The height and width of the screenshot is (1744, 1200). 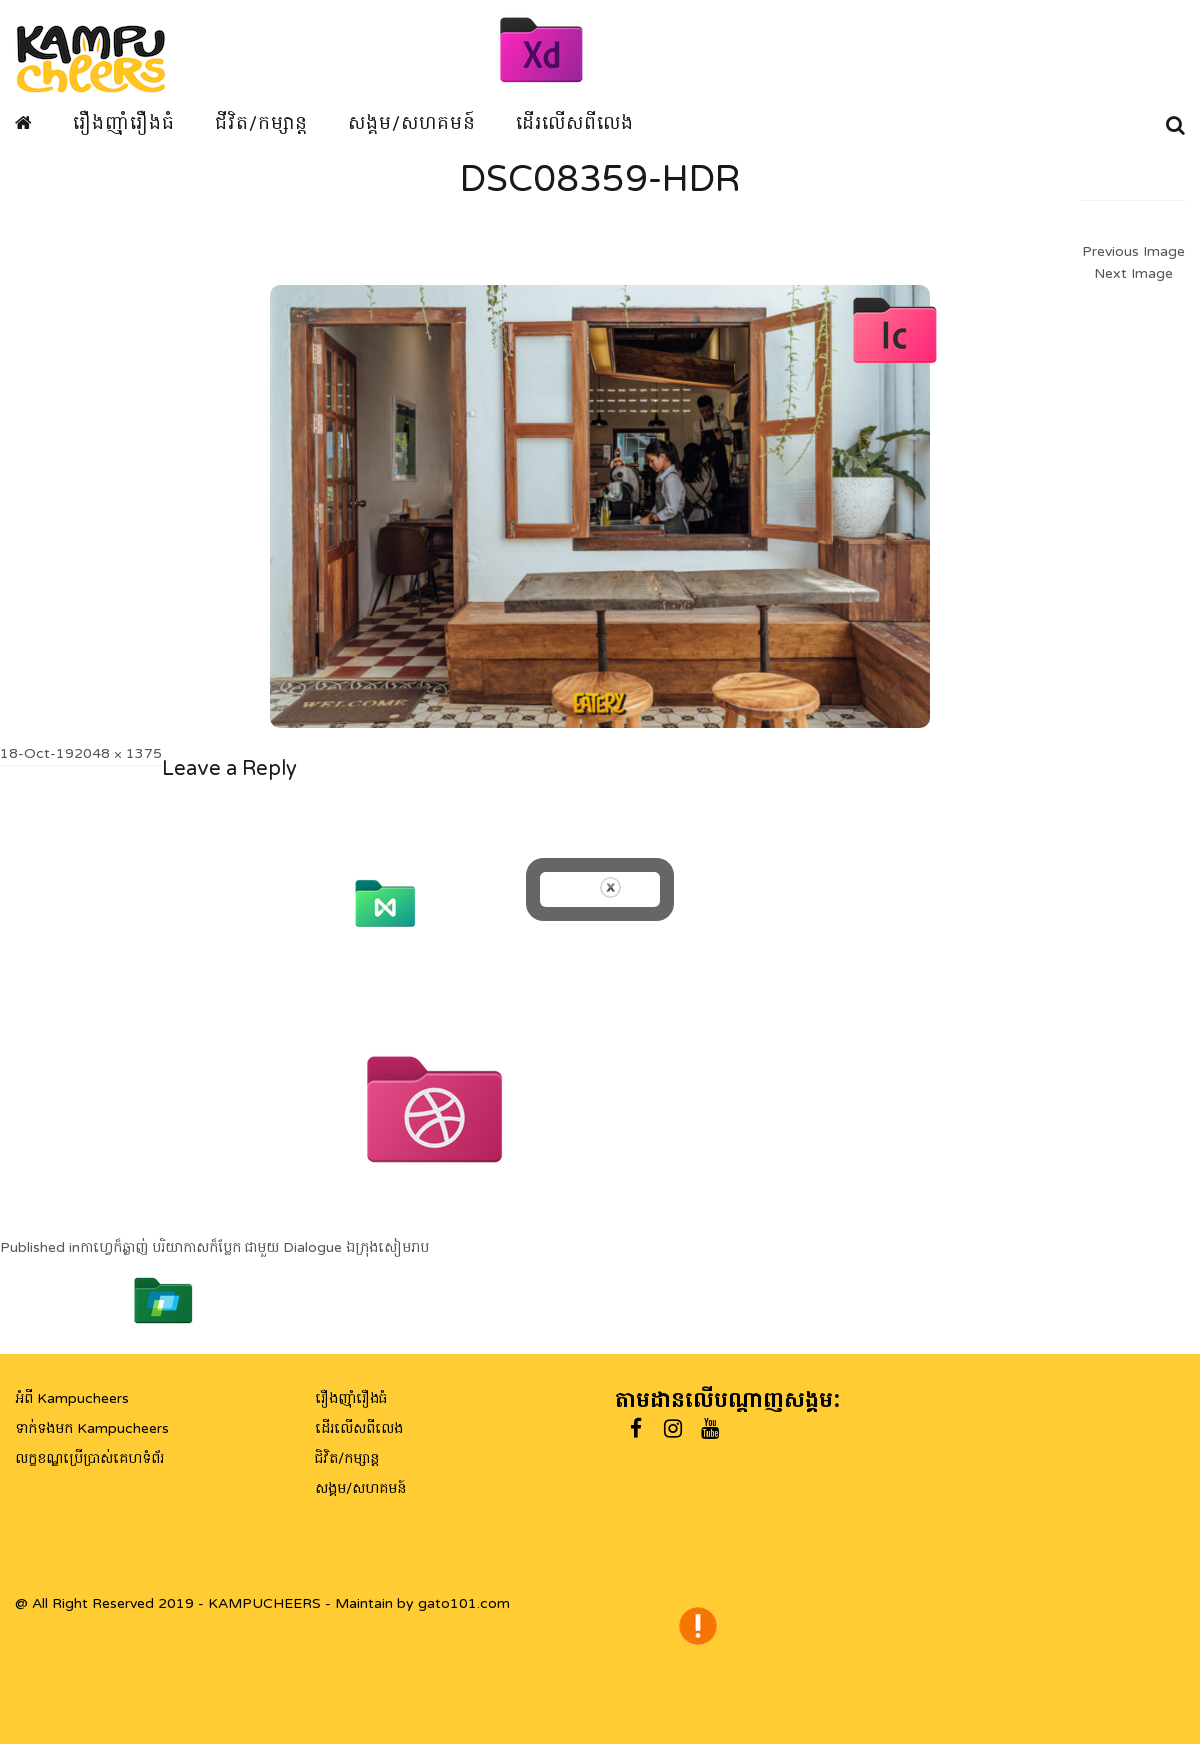 I want to click on open wondershare edrawmind project folder, so click(x=385, y=905).